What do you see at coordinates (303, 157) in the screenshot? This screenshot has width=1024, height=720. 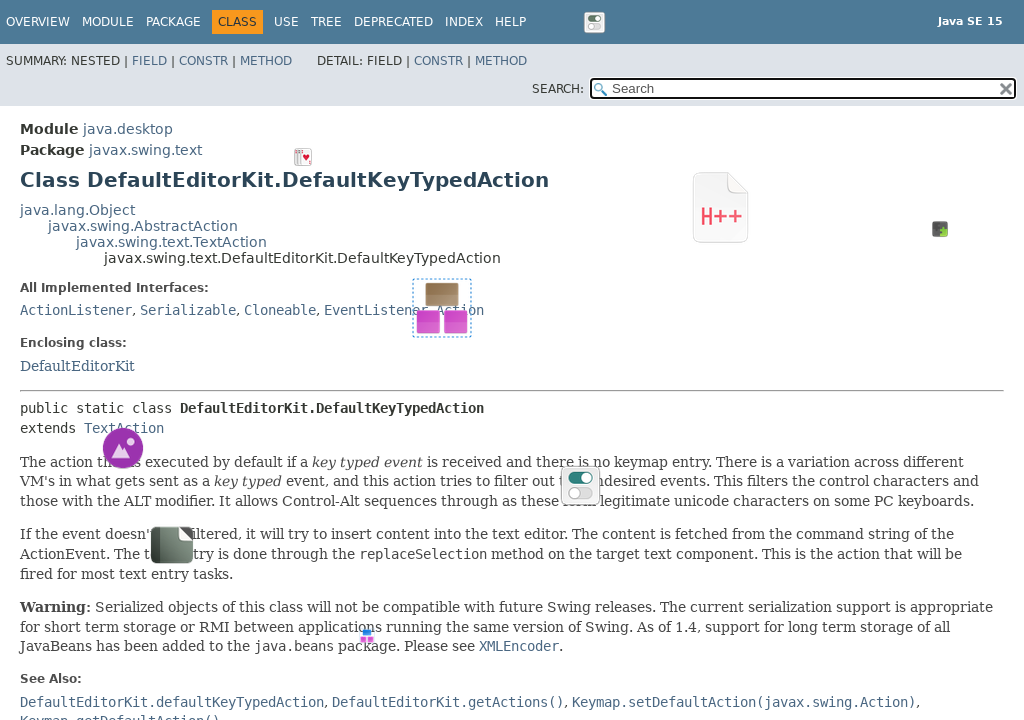 I see `open solitaire card game` at bounding box center [303, 157].